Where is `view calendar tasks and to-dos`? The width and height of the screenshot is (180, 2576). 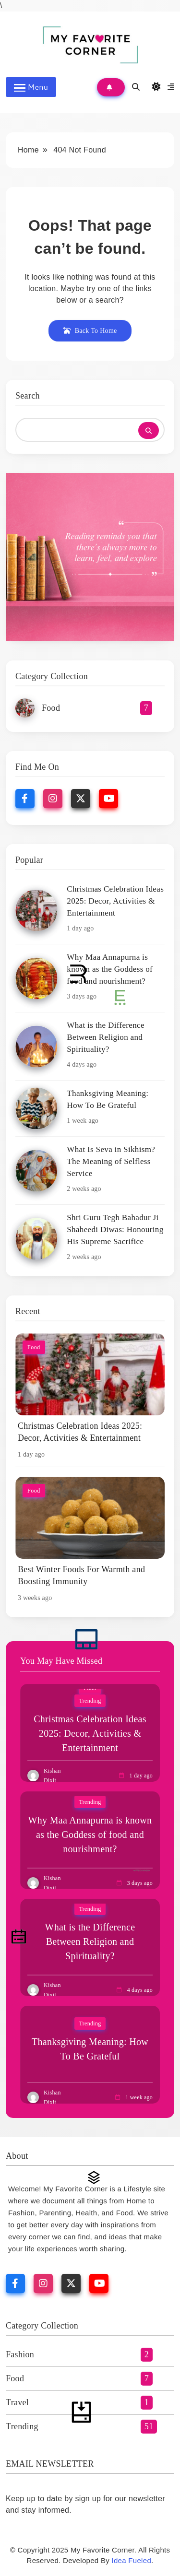
view calendar tasks and to-dos is located at coordinates (19, 1937).